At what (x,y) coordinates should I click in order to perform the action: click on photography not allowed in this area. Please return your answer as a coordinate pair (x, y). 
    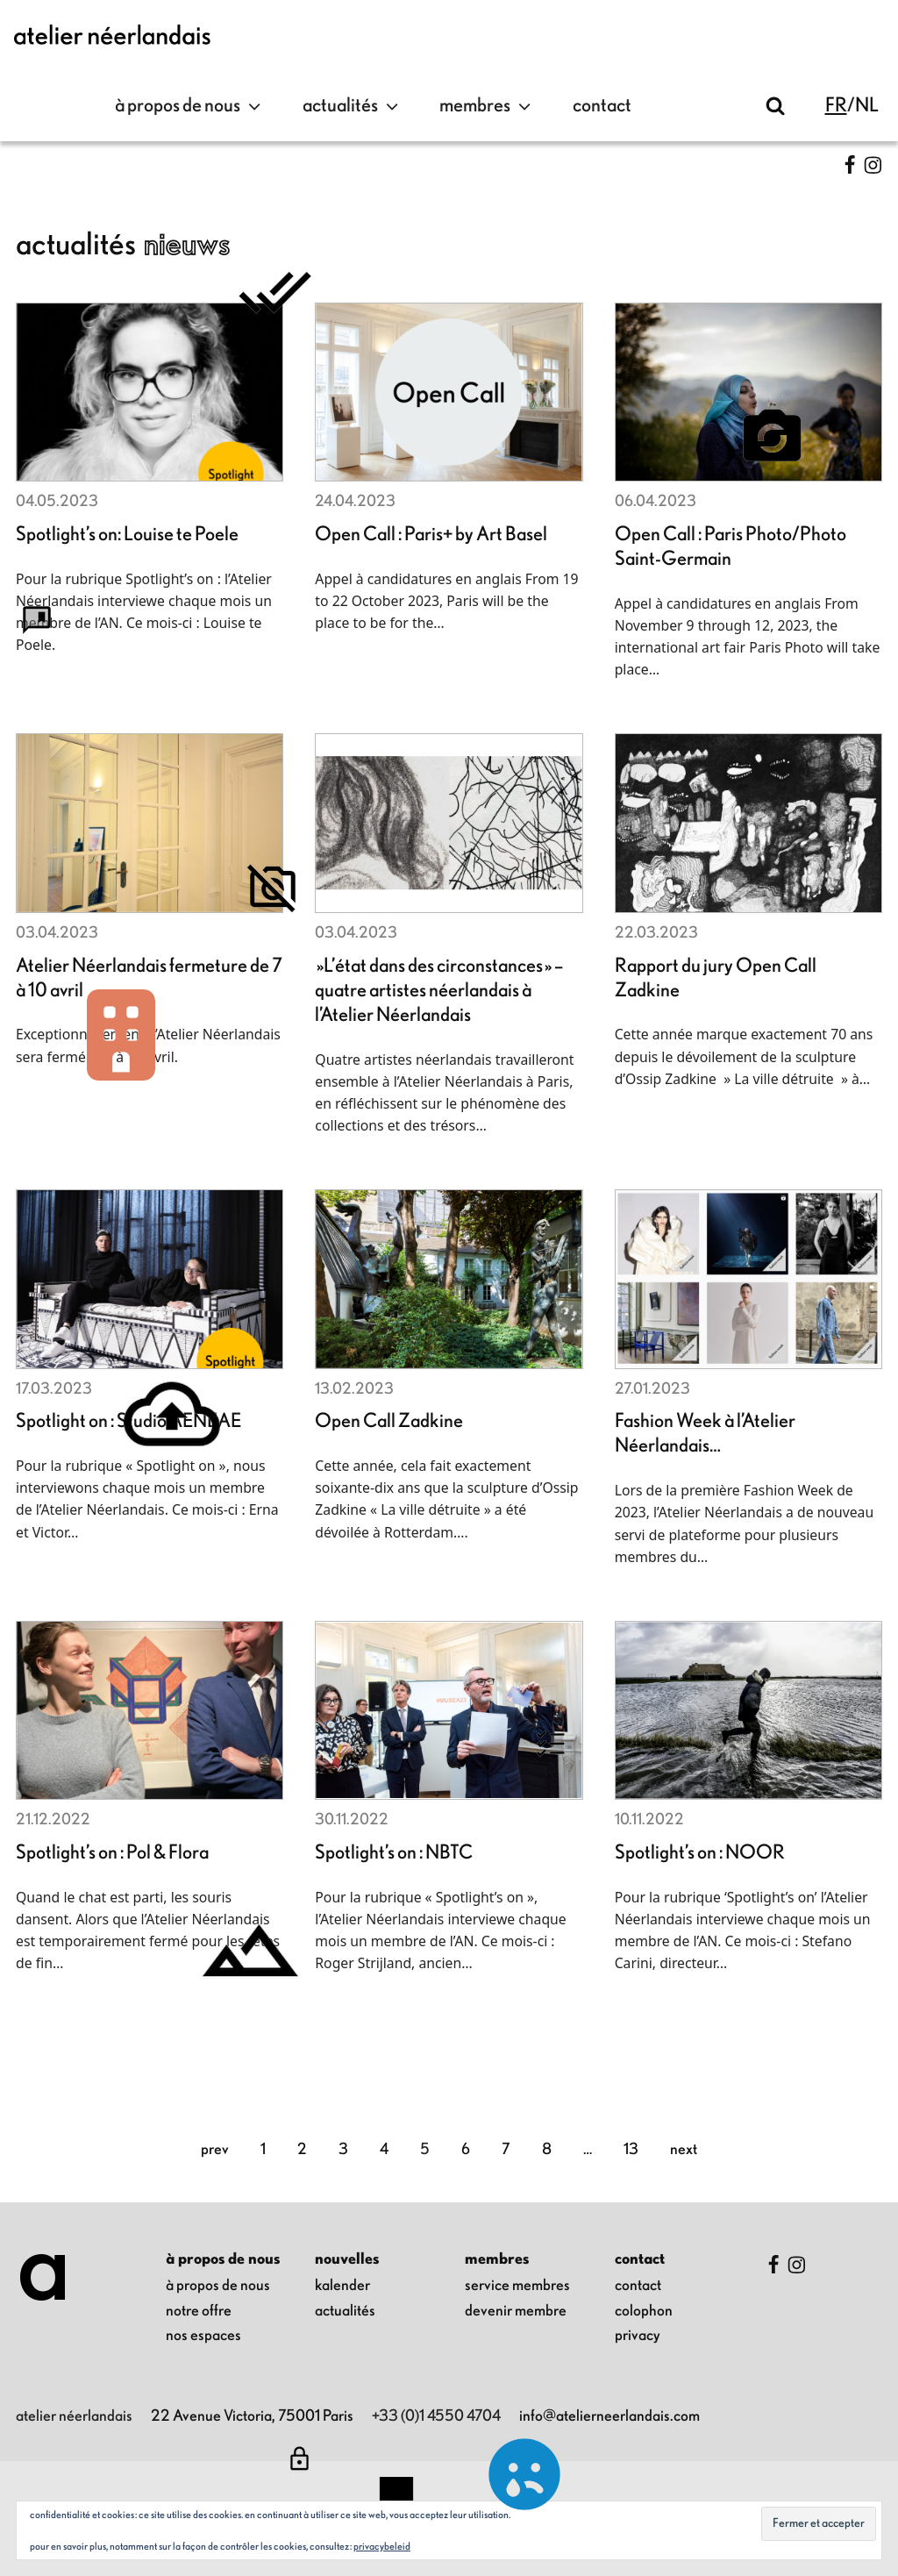
    Looking at the image, I should click on (273, 887).